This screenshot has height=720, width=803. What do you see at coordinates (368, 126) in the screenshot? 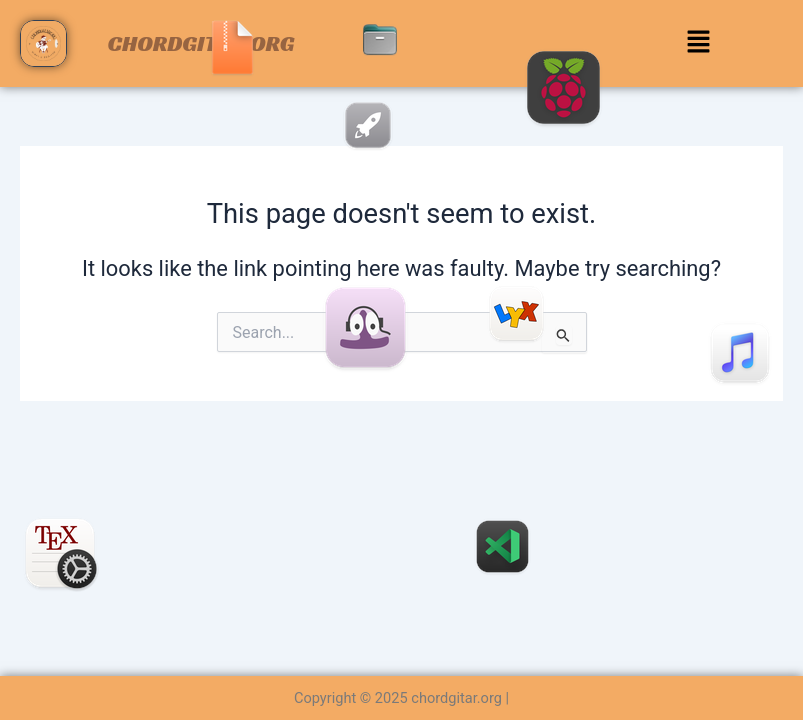
I see `access startup and login session preferences` at bounding box center [368, 126].